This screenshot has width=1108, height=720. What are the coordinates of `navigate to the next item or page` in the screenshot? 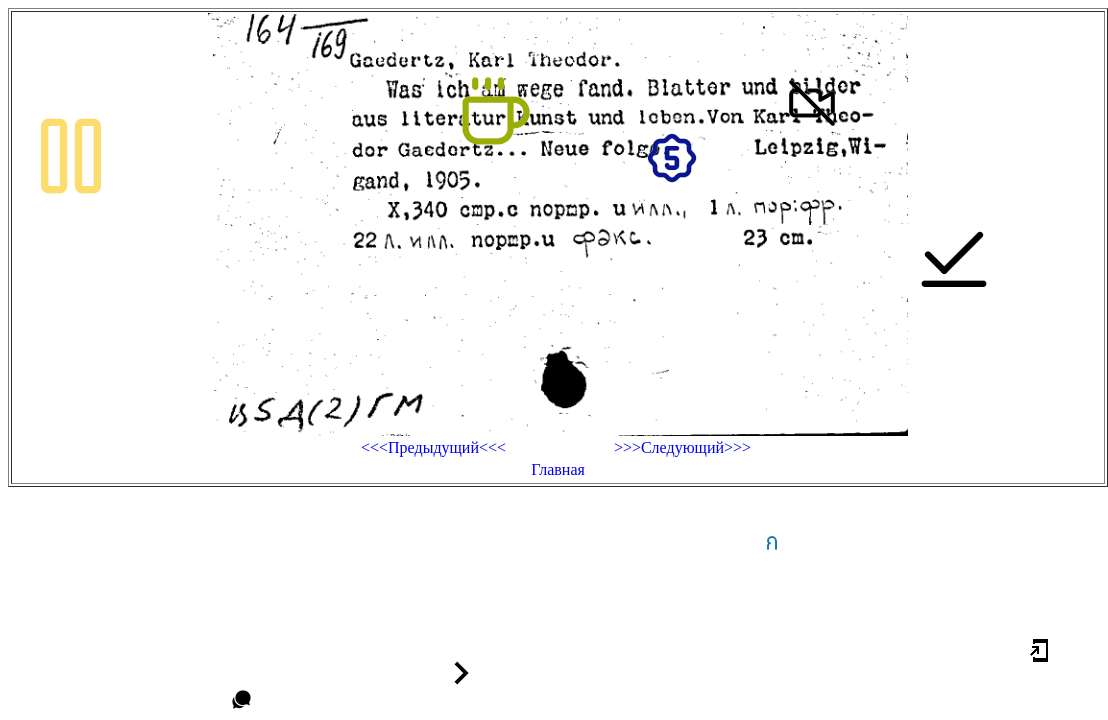 It's located at (461, 673).